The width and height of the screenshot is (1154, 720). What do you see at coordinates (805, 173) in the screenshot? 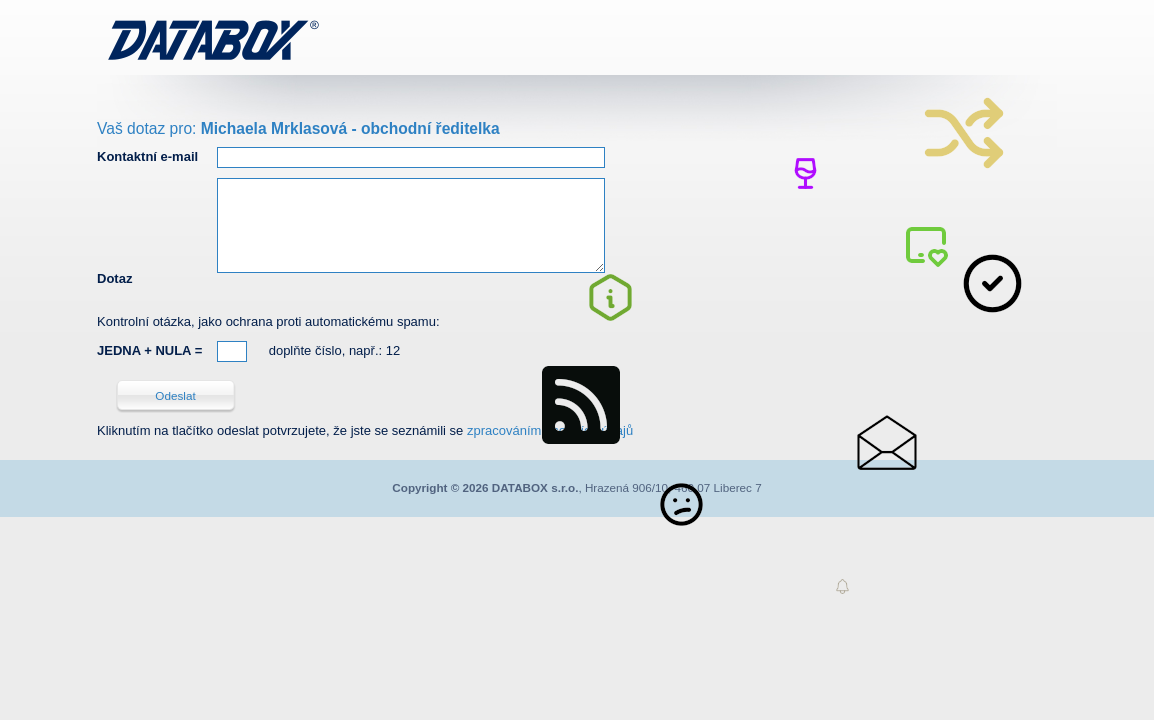
I see `indicates drink or beverage option` at bounding box center [805, 173].